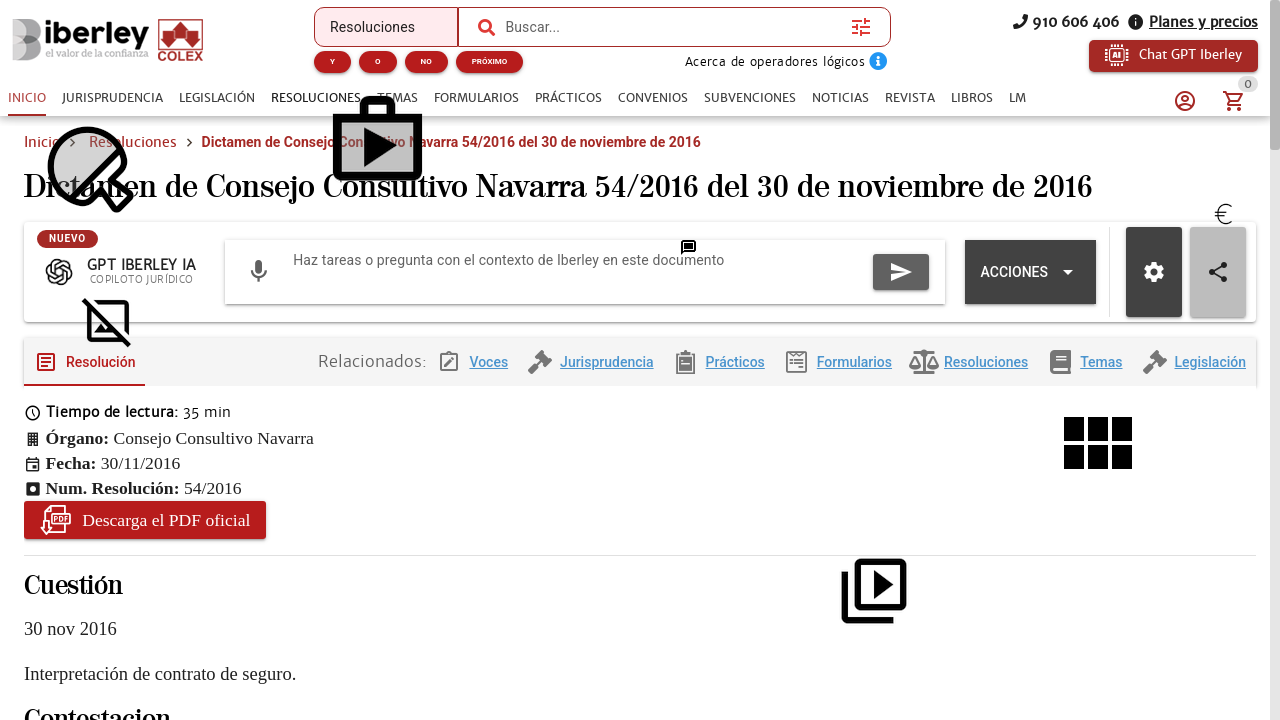 This screenshot has width=1280, height=720. What do you see at coordinates (1096, 445) in the screenshot?
I see `switch to grid view` at bounding box center [1096, 445].